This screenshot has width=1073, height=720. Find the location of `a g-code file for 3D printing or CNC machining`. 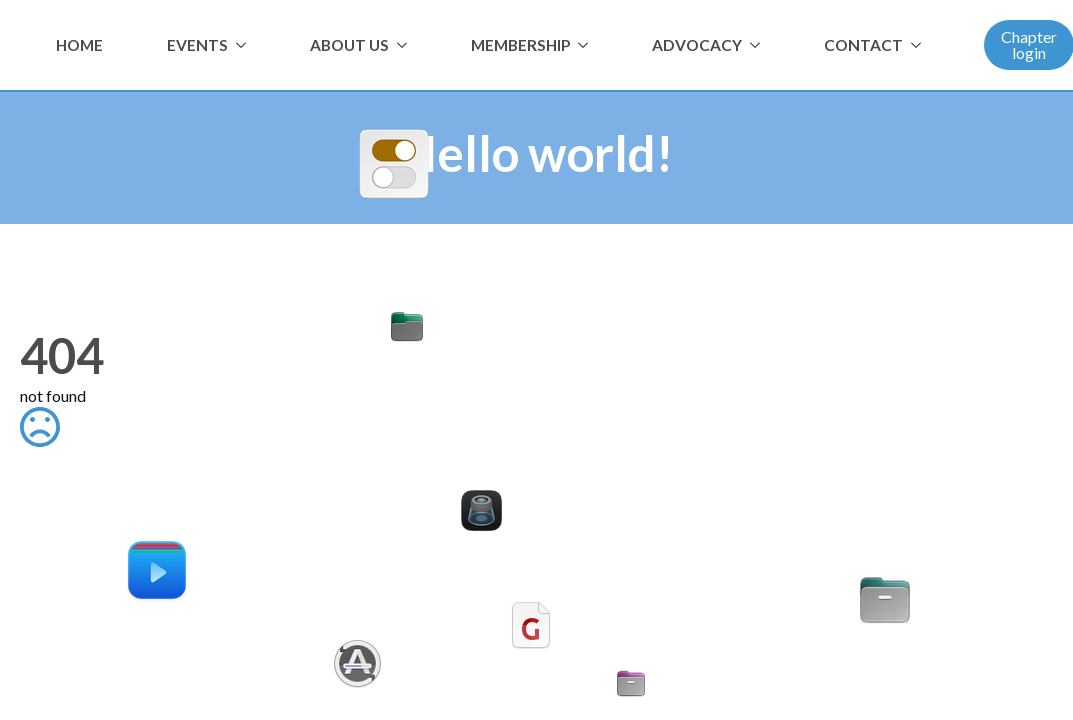

a g-code file for 3D printing or CNC machining is located at coordinates (531, 625).